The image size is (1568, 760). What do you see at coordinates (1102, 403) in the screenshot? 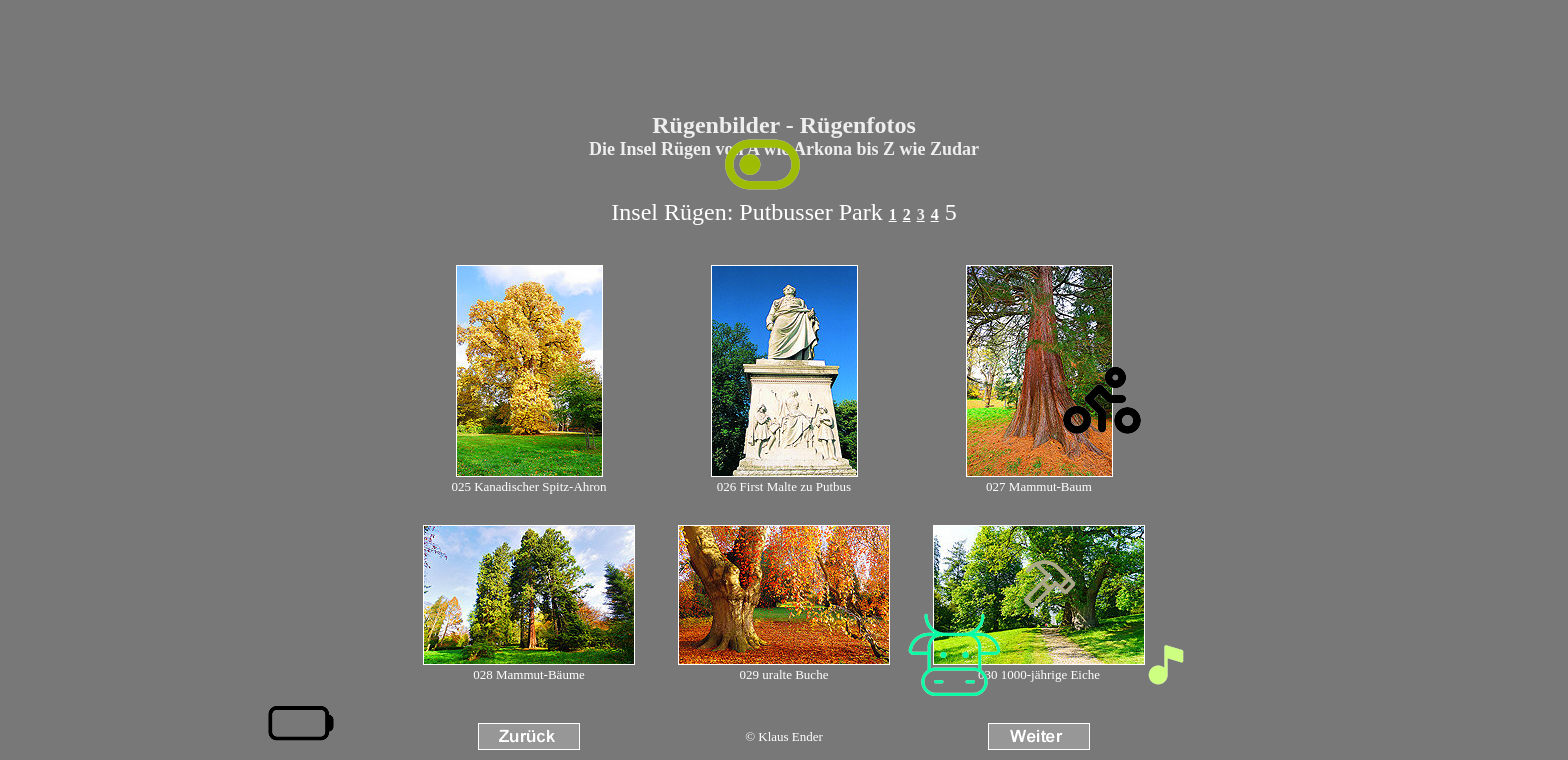
I see `access cycling or bike-related features` at bounding box center [1102, 403].